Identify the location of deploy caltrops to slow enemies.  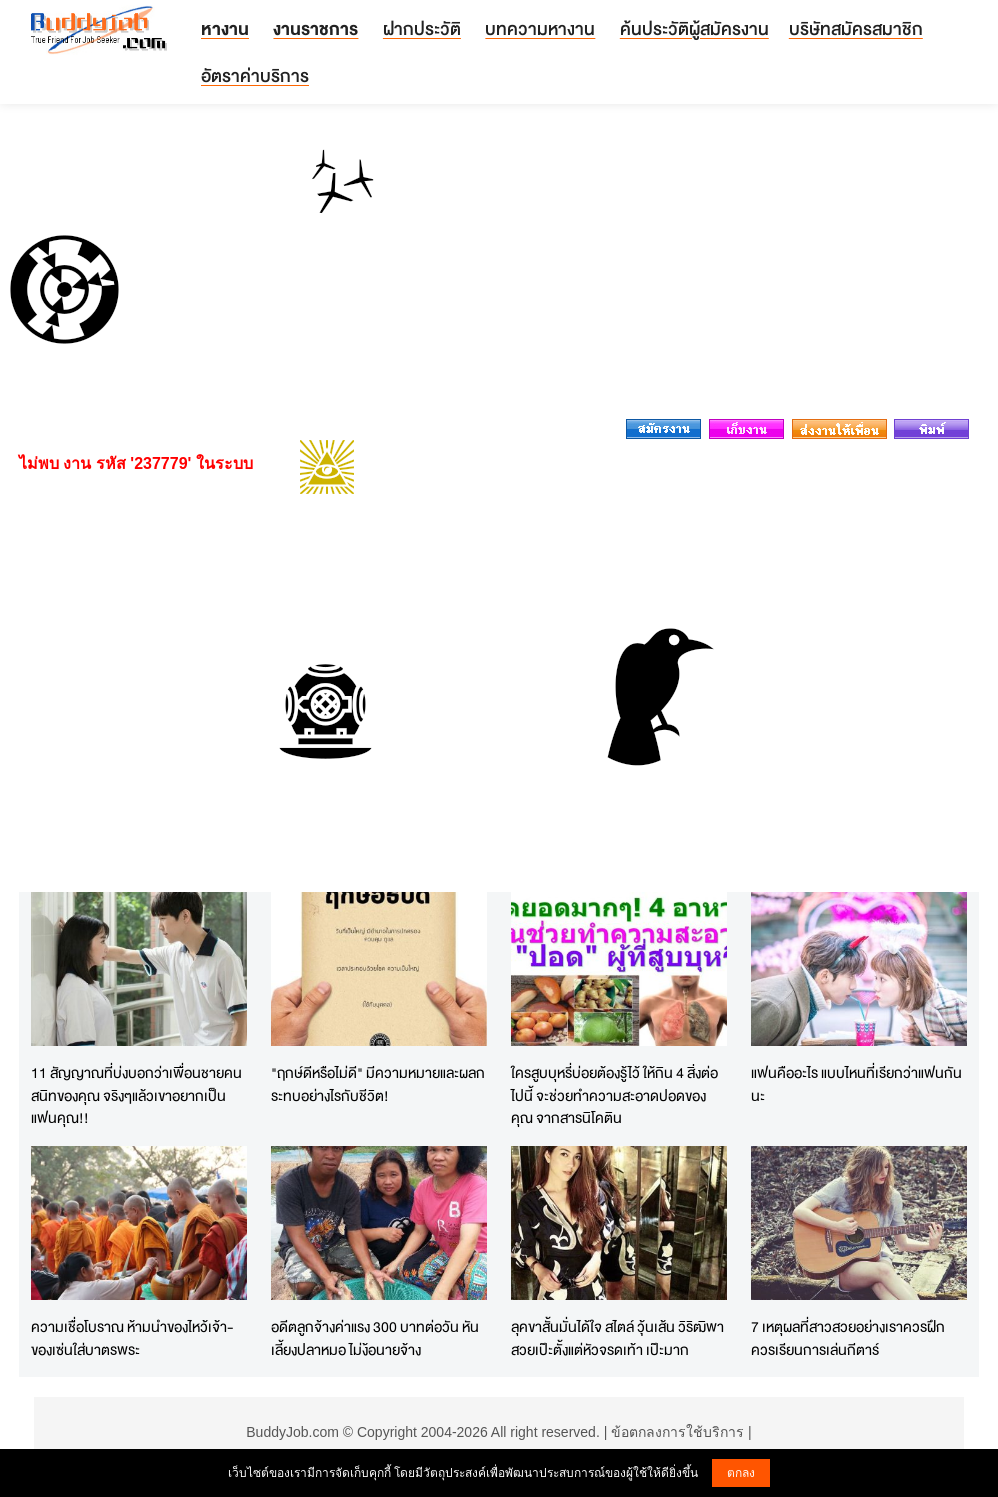
(342, 181).